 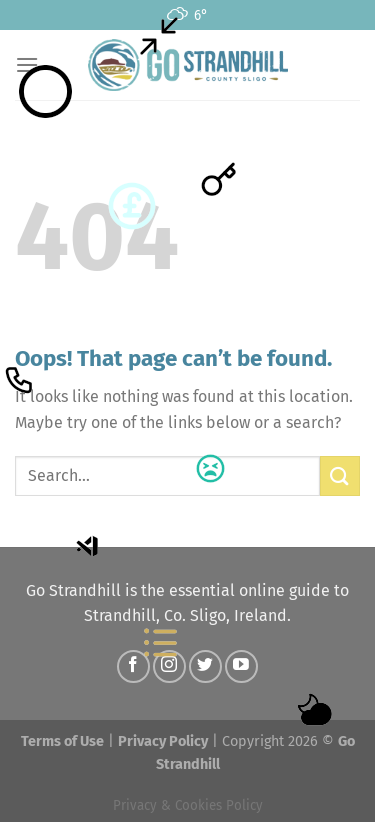 What do you see at coordinates (132, 206) in the screenshot?
I see `view balance in british pounds` at bounding box center [132, 206].